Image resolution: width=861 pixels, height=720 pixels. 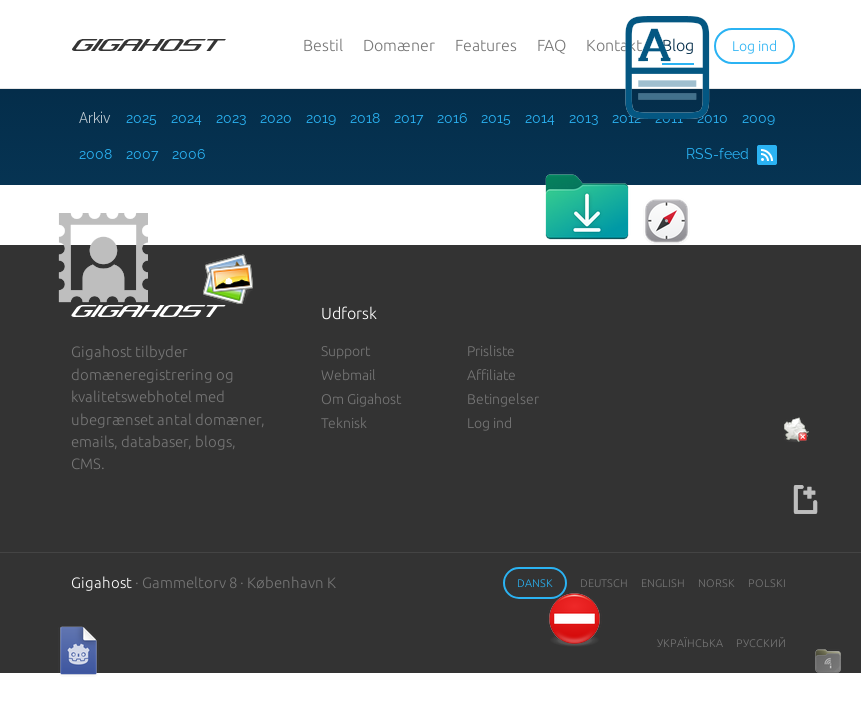 What do you see at coordinates (805, 498) in the screenshot?
I see `create a new document` at bounding box center [805, 498].